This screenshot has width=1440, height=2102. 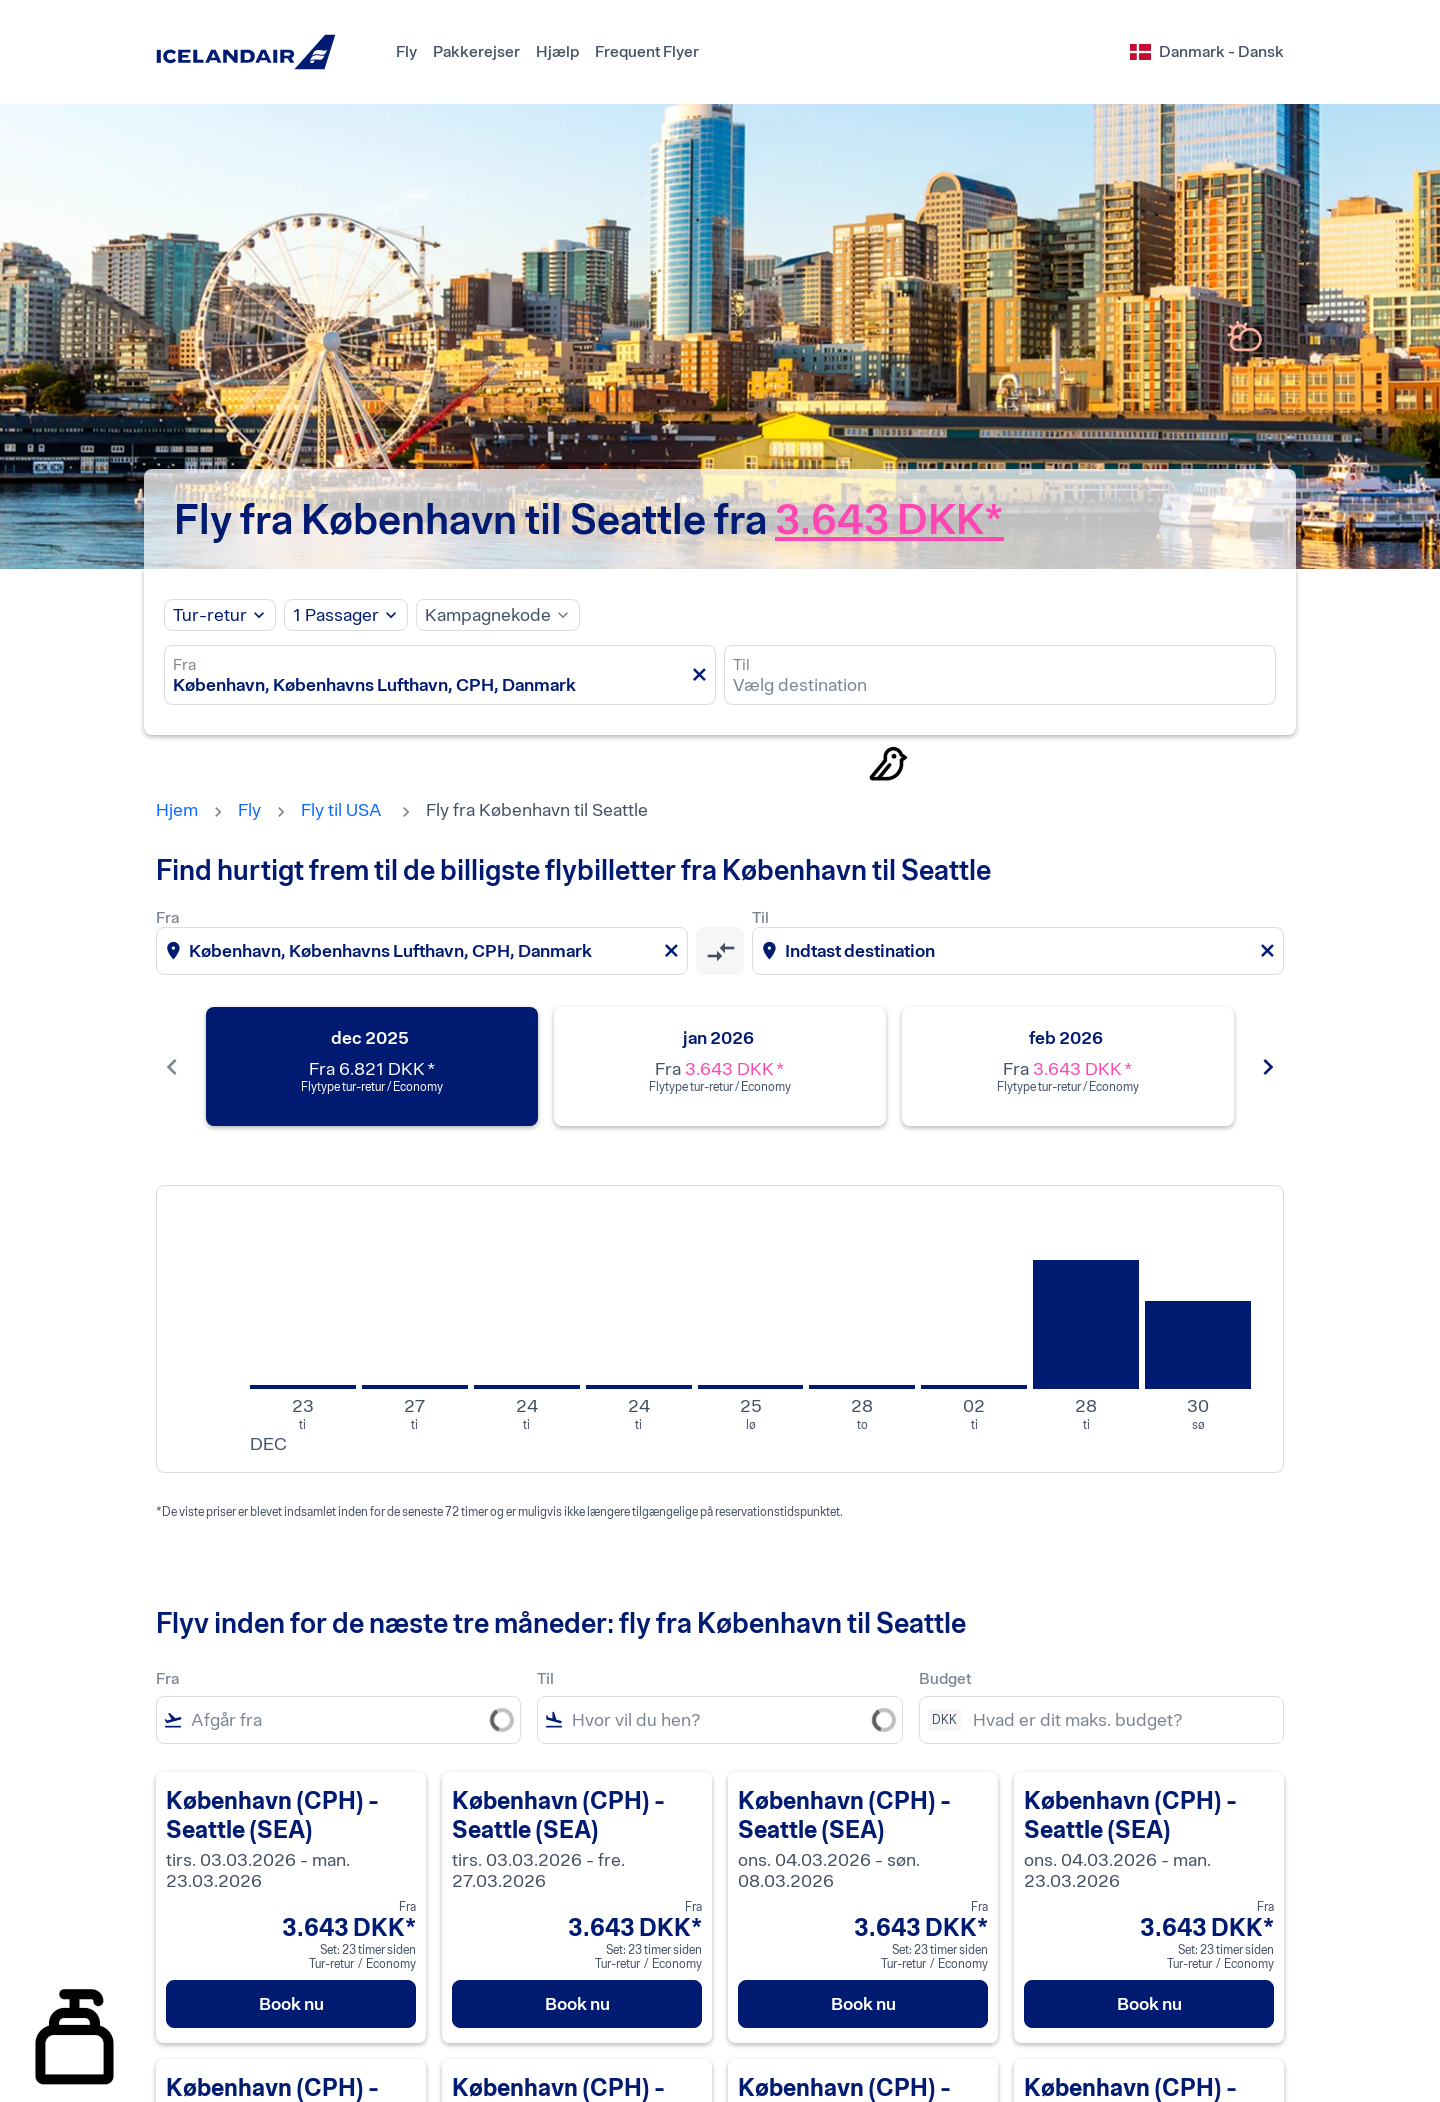 What do you see at coordinates (74, 2038) in the screenshot?
I see `access hand washing or hygiene instructions` at bounding box center [74, 2038].